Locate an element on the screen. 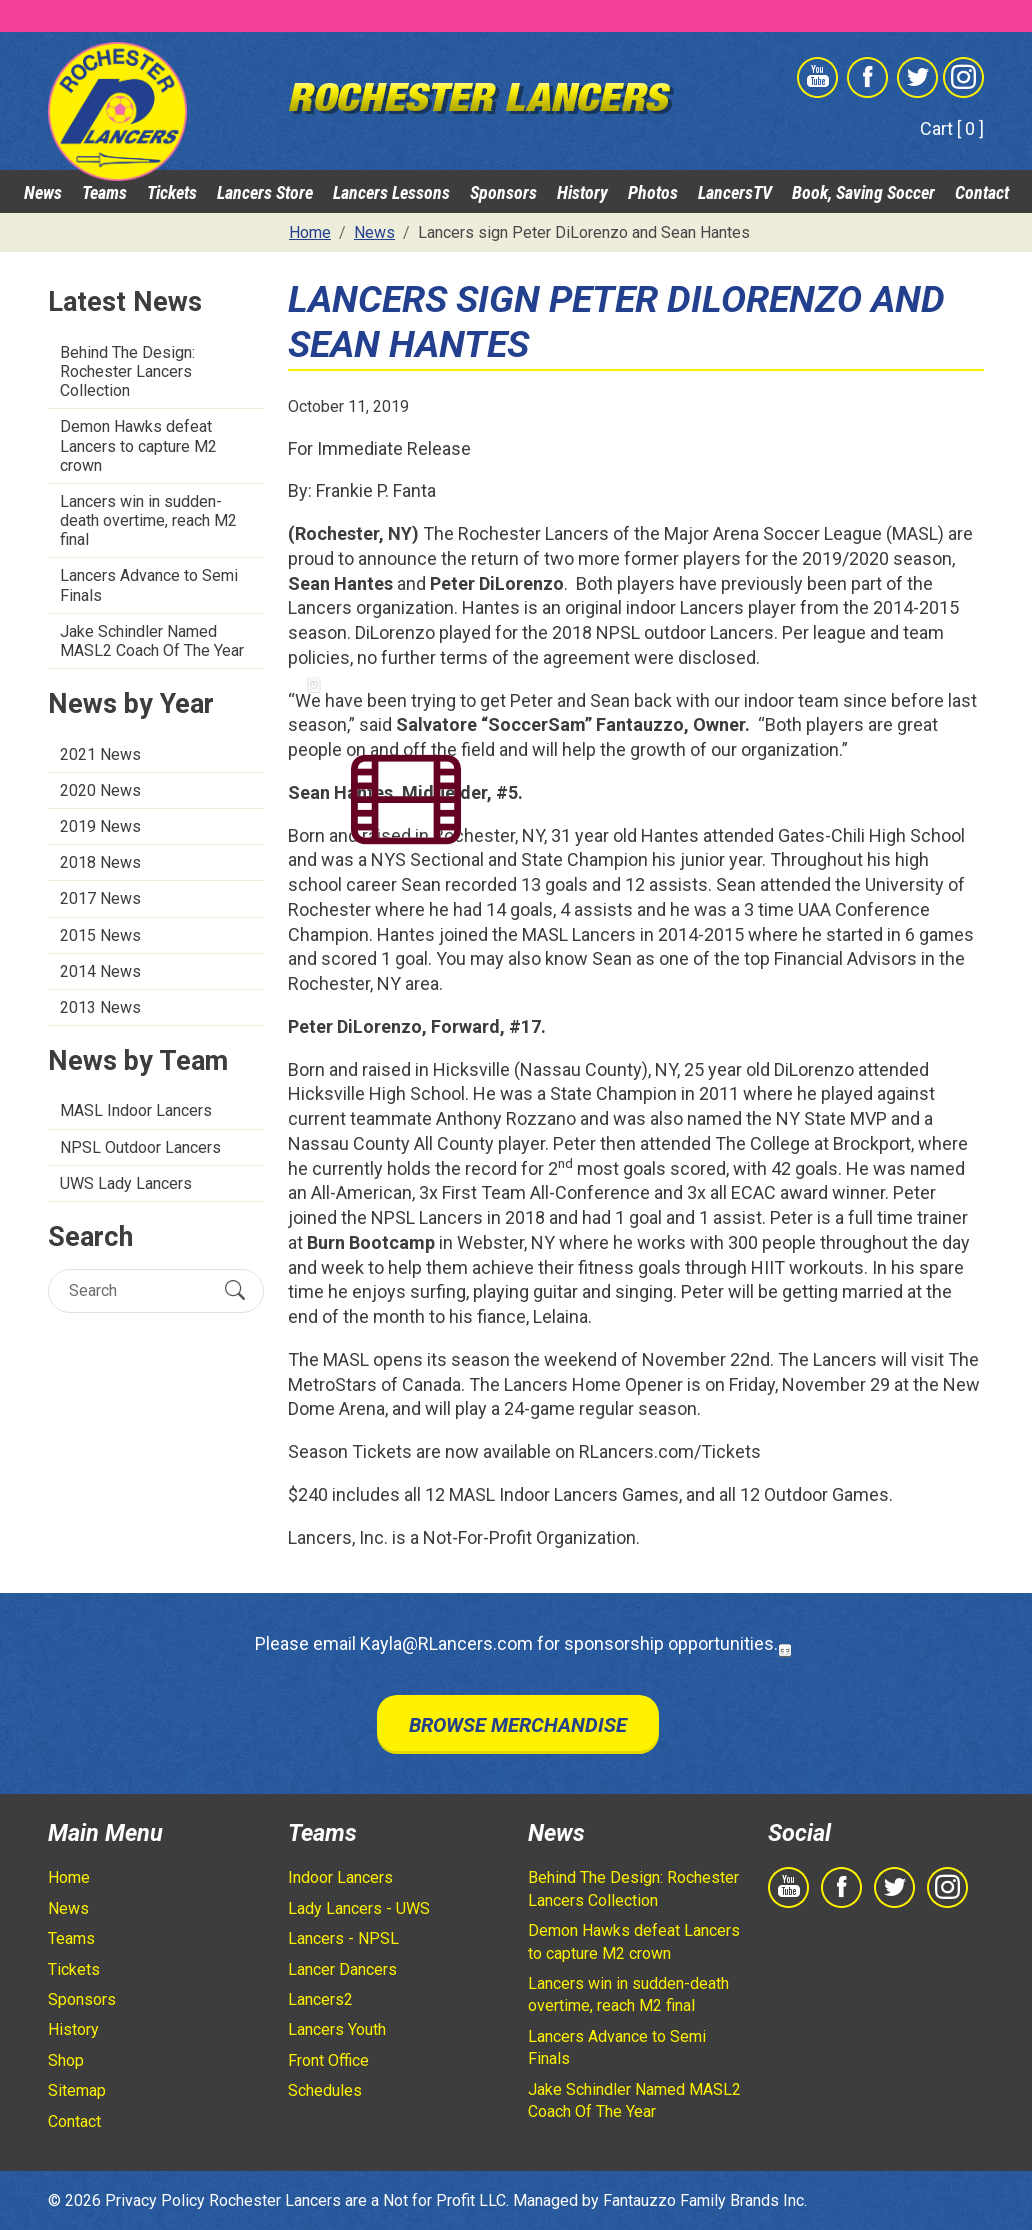 This screenshot has height=2230, width=1032. zoom in to enlarge content is located at coordinates (785, 1650).